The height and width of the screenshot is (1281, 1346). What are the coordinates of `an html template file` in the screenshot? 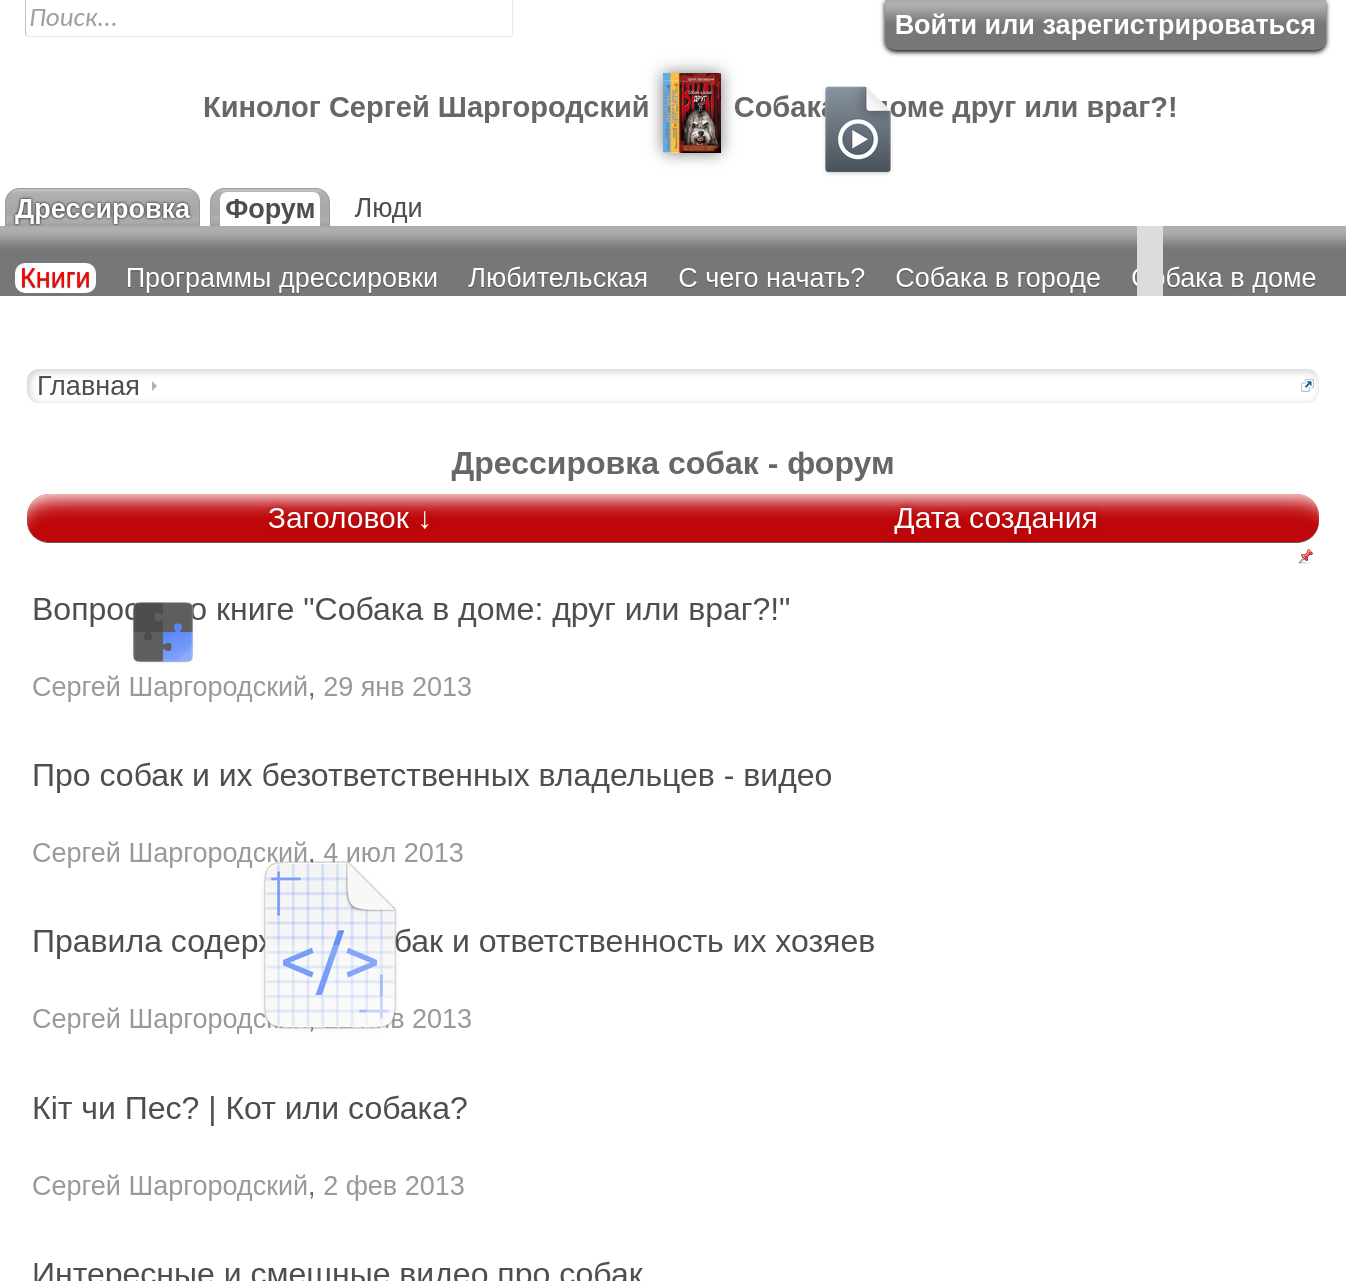 It's located at (330, 945).